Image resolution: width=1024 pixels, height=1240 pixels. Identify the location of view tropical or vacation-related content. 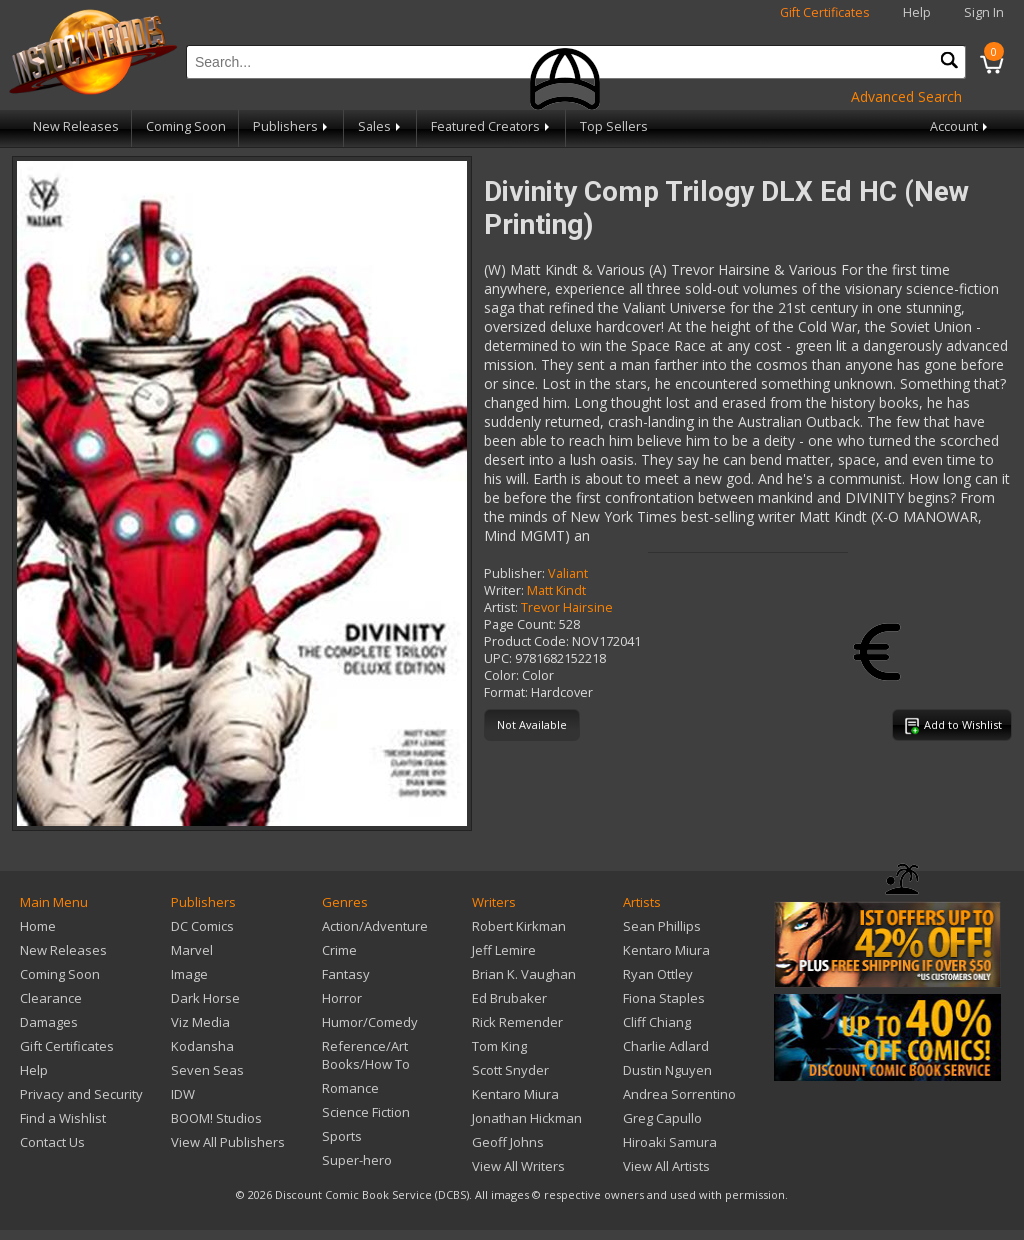
(902, 879).